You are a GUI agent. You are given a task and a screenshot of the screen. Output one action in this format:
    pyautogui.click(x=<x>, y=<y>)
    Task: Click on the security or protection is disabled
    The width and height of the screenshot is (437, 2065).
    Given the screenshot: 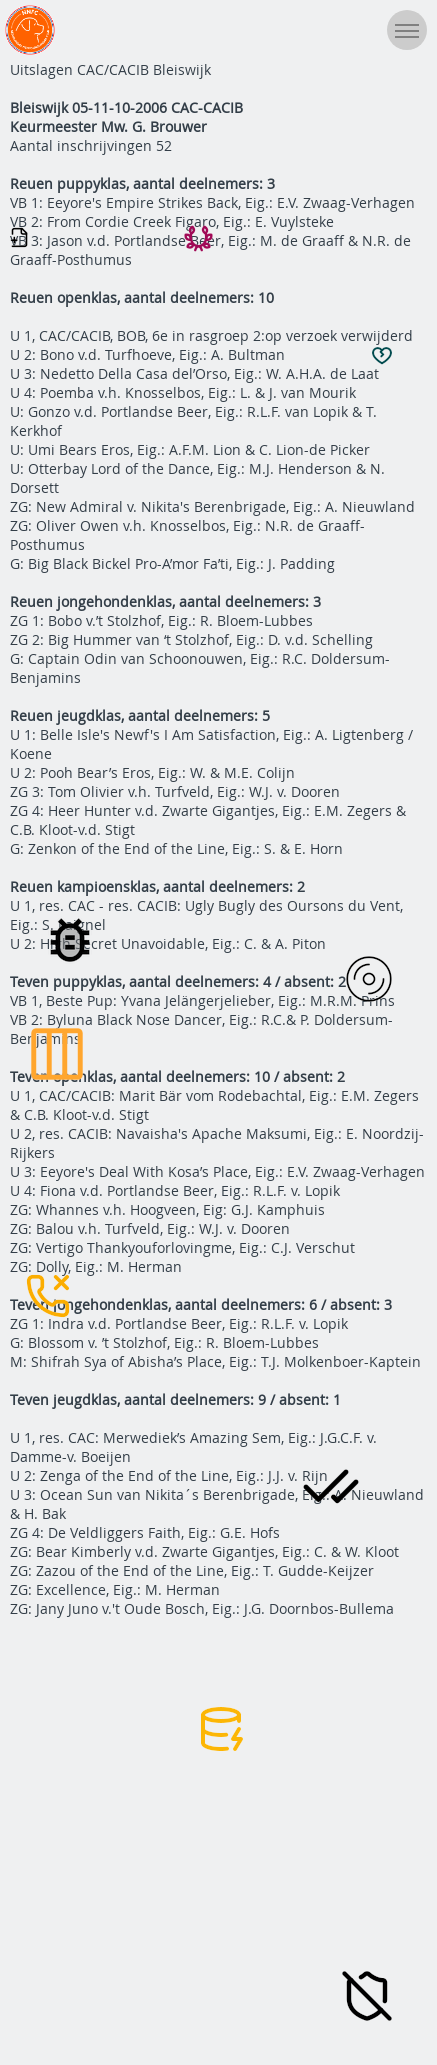 What is the action you would take?
    pyautogui.click(x=367, y=1996)
    